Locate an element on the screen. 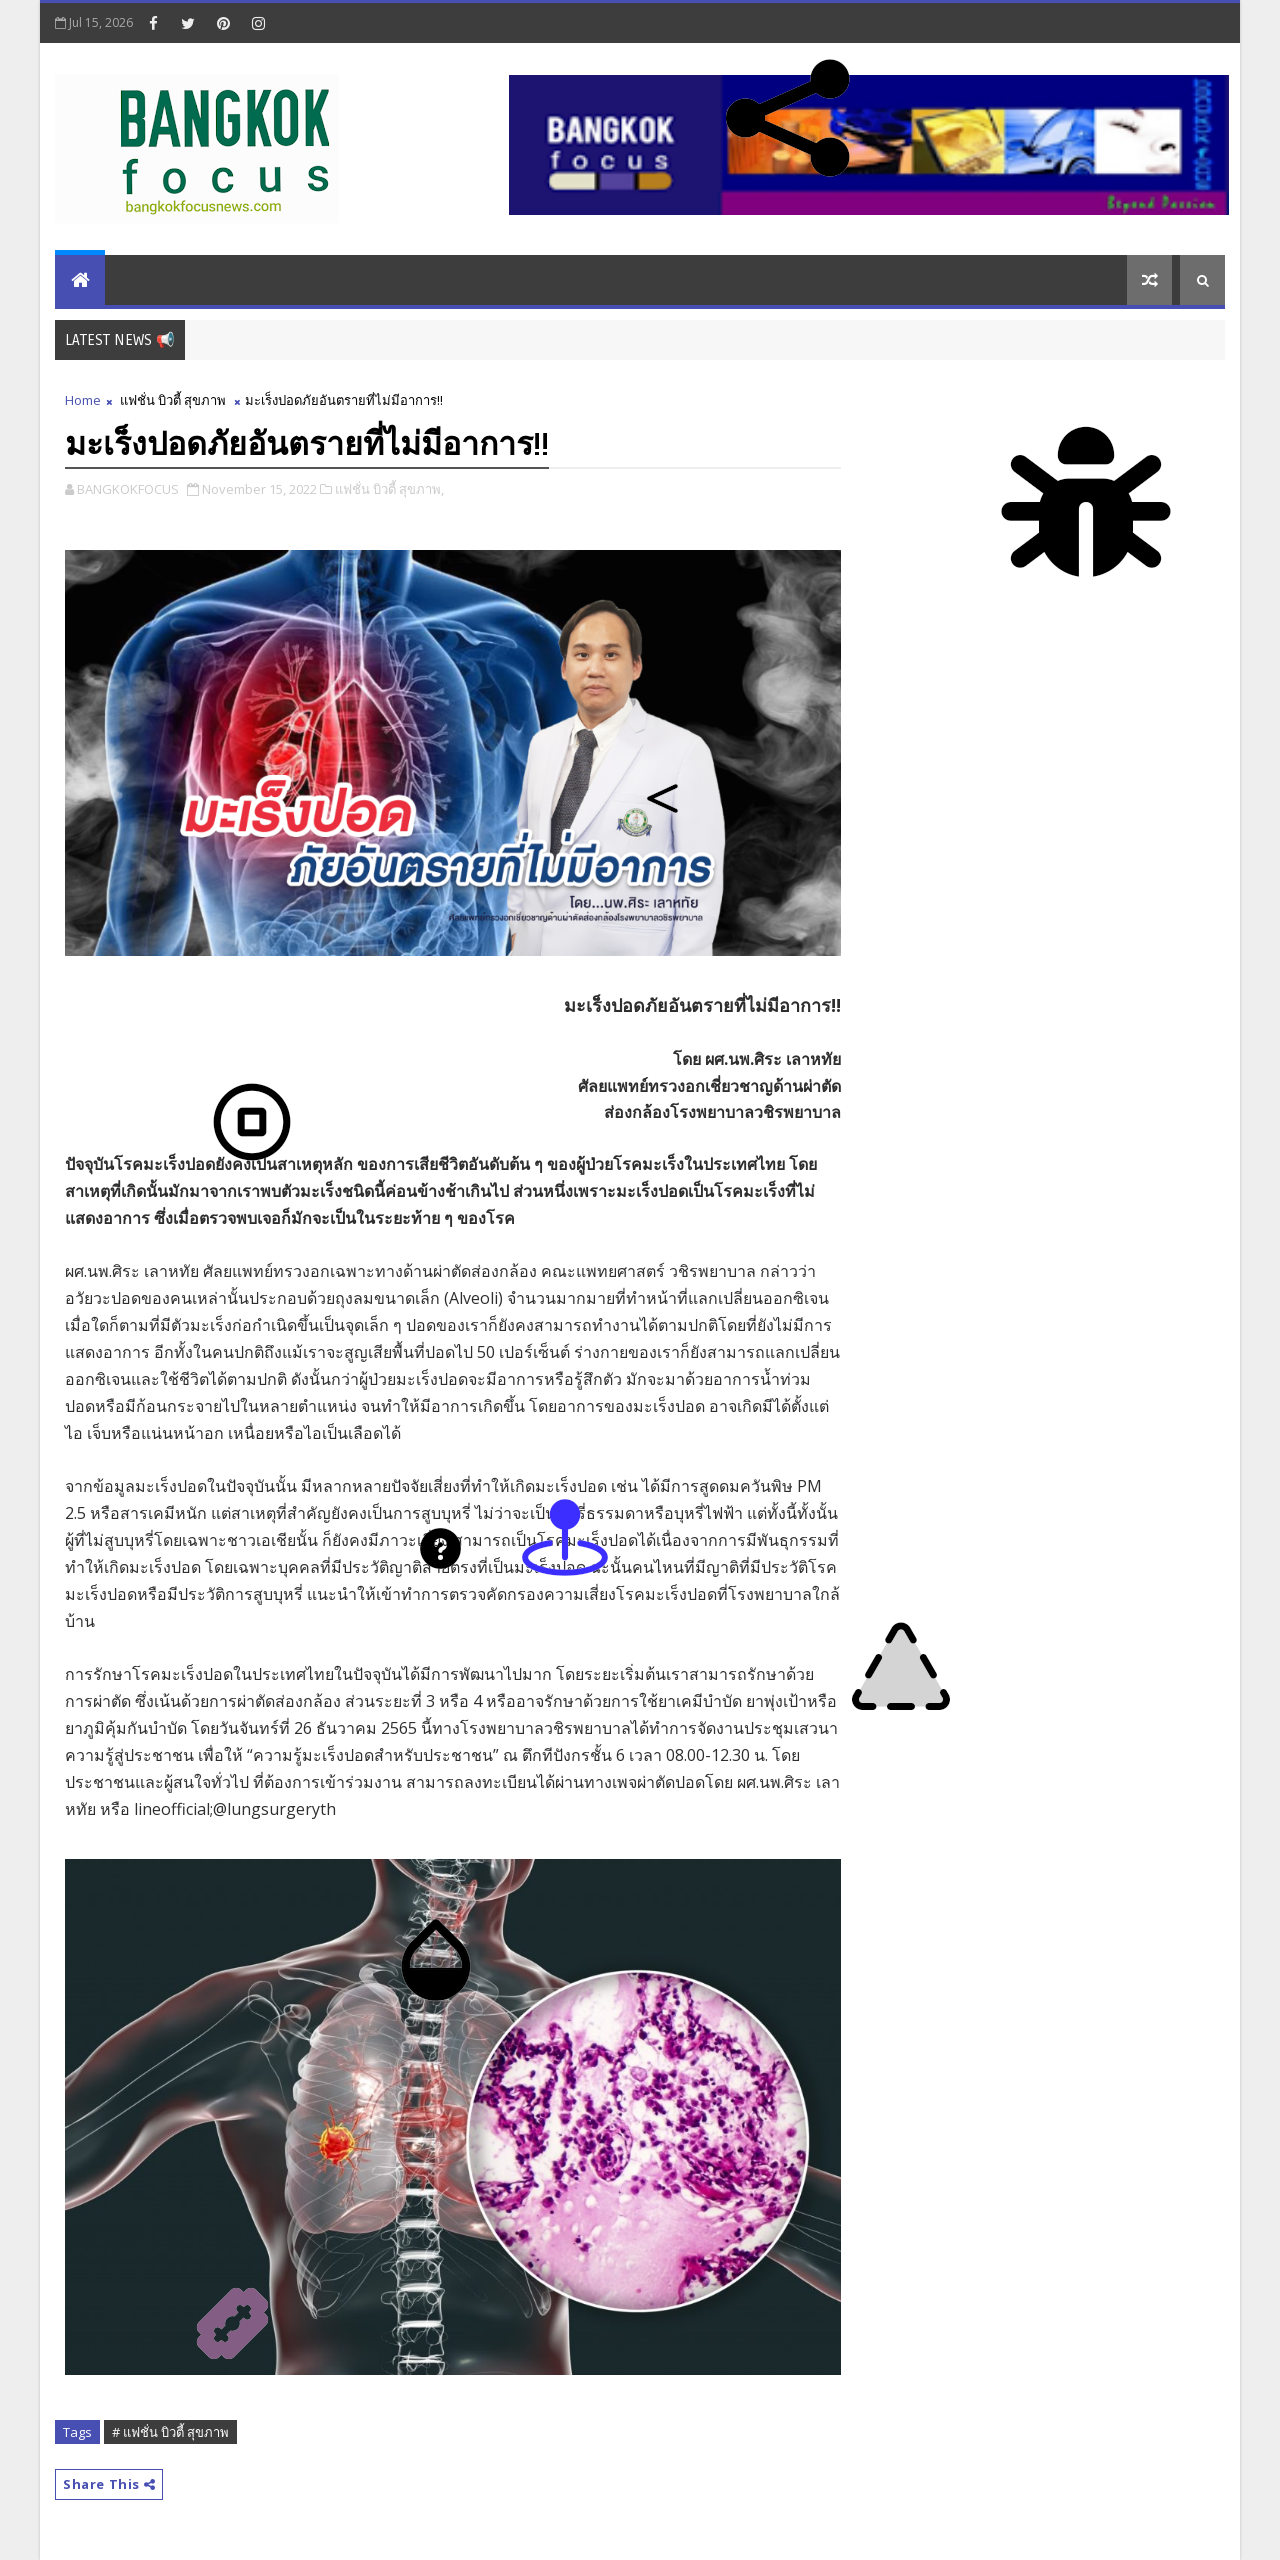  adjust opacity or transparency settings is located at coordinates (436, 1959).